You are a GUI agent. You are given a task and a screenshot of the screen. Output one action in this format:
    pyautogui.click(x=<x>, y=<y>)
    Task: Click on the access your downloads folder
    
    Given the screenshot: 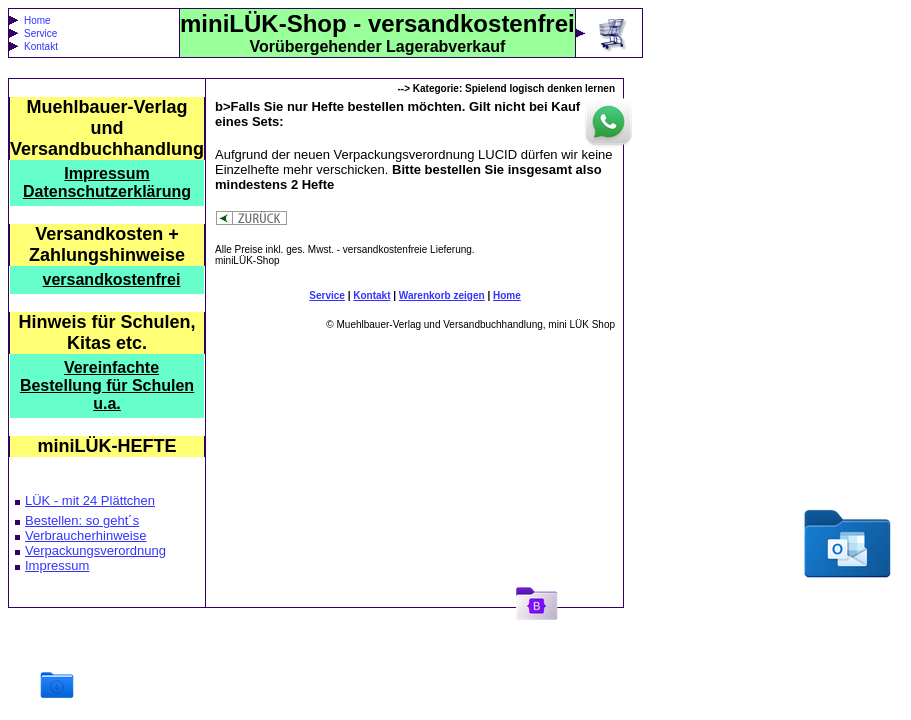 What is the action you would take?
    pyautogui.click(x=57, y=685)
    